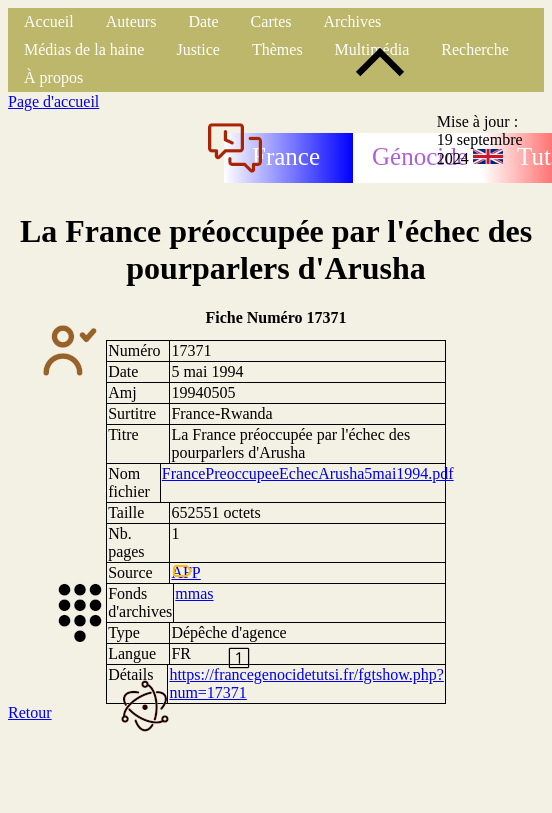 This screenshot has width=552, height=813. I want to click on open the phone dialer, so click(80, 613).